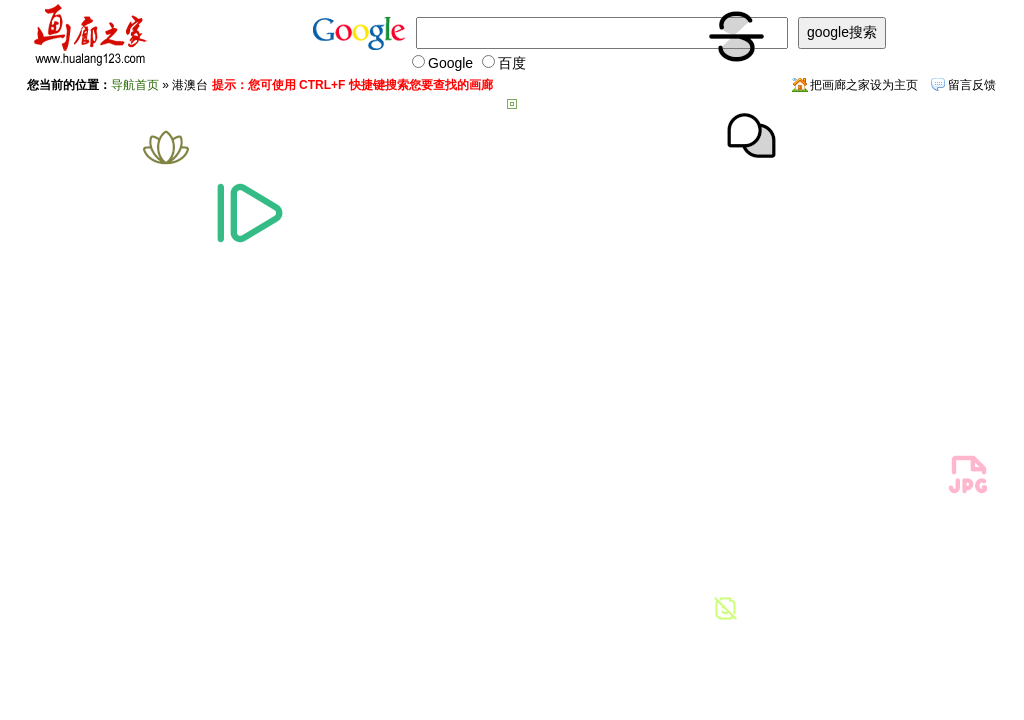 Image resolution: width=1024 pixels, height=720 pixels. I want to click on access meditation or mindfulness features, so click(166, 149).